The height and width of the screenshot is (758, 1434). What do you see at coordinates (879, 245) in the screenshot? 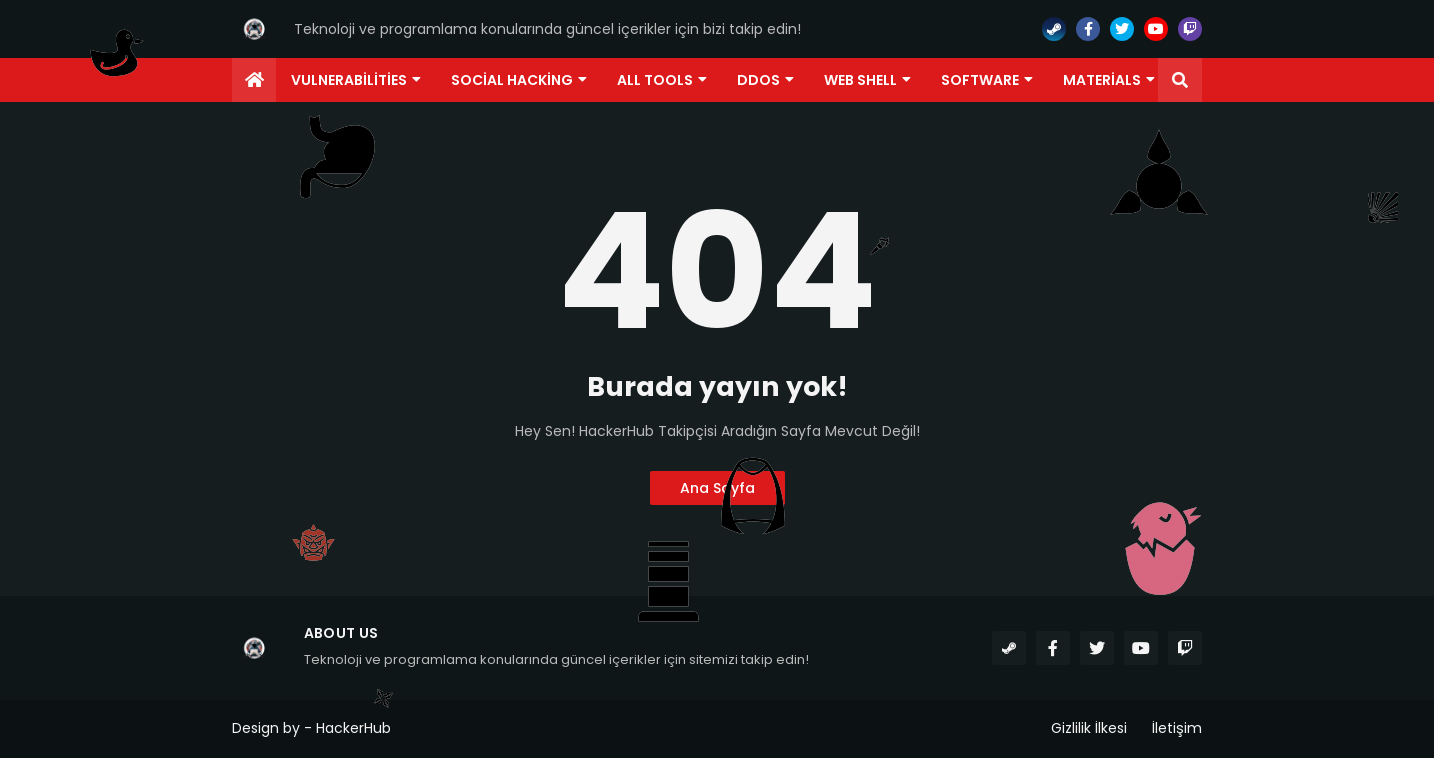
I see `toggle flashlight or torch mode` at bounding box center [879, 245].